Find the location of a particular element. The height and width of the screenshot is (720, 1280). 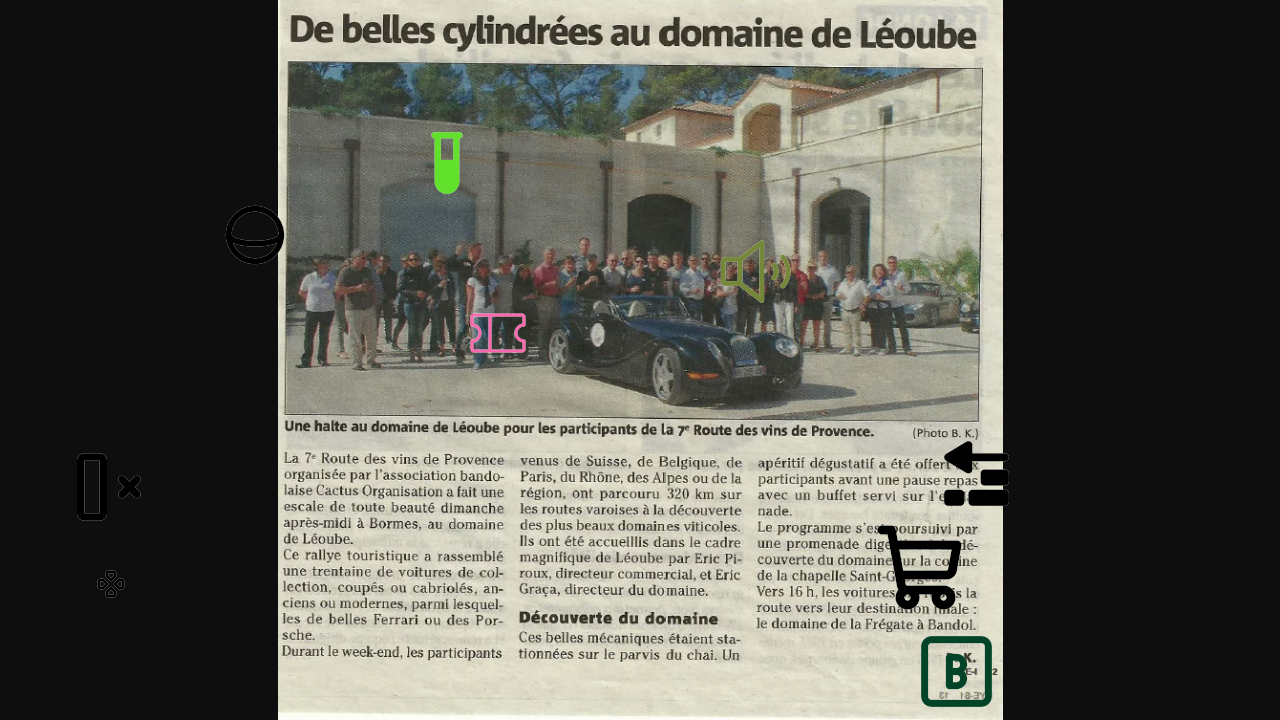

view 3D or globe-related content is located at coordinates (255, 235).